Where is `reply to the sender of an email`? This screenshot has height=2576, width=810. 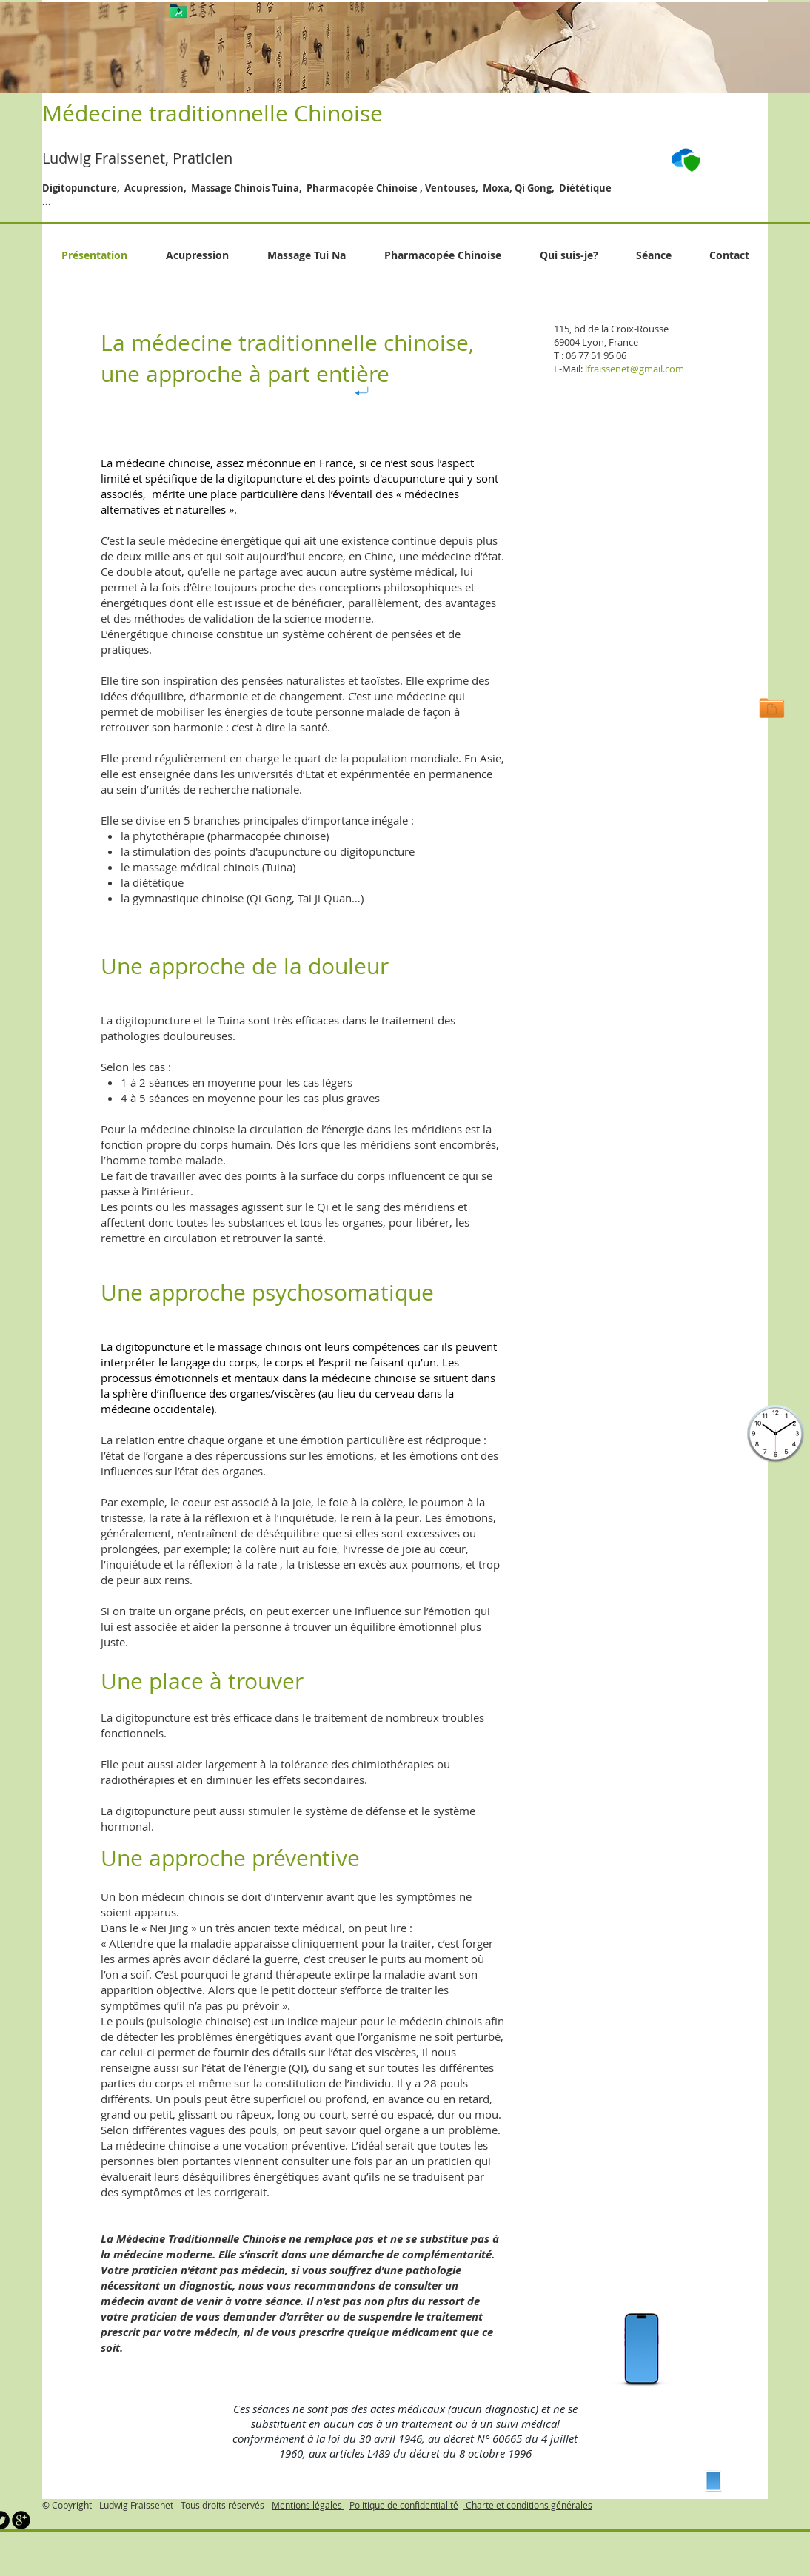 reply to the sender of an email is located at coordinates (361, 390).